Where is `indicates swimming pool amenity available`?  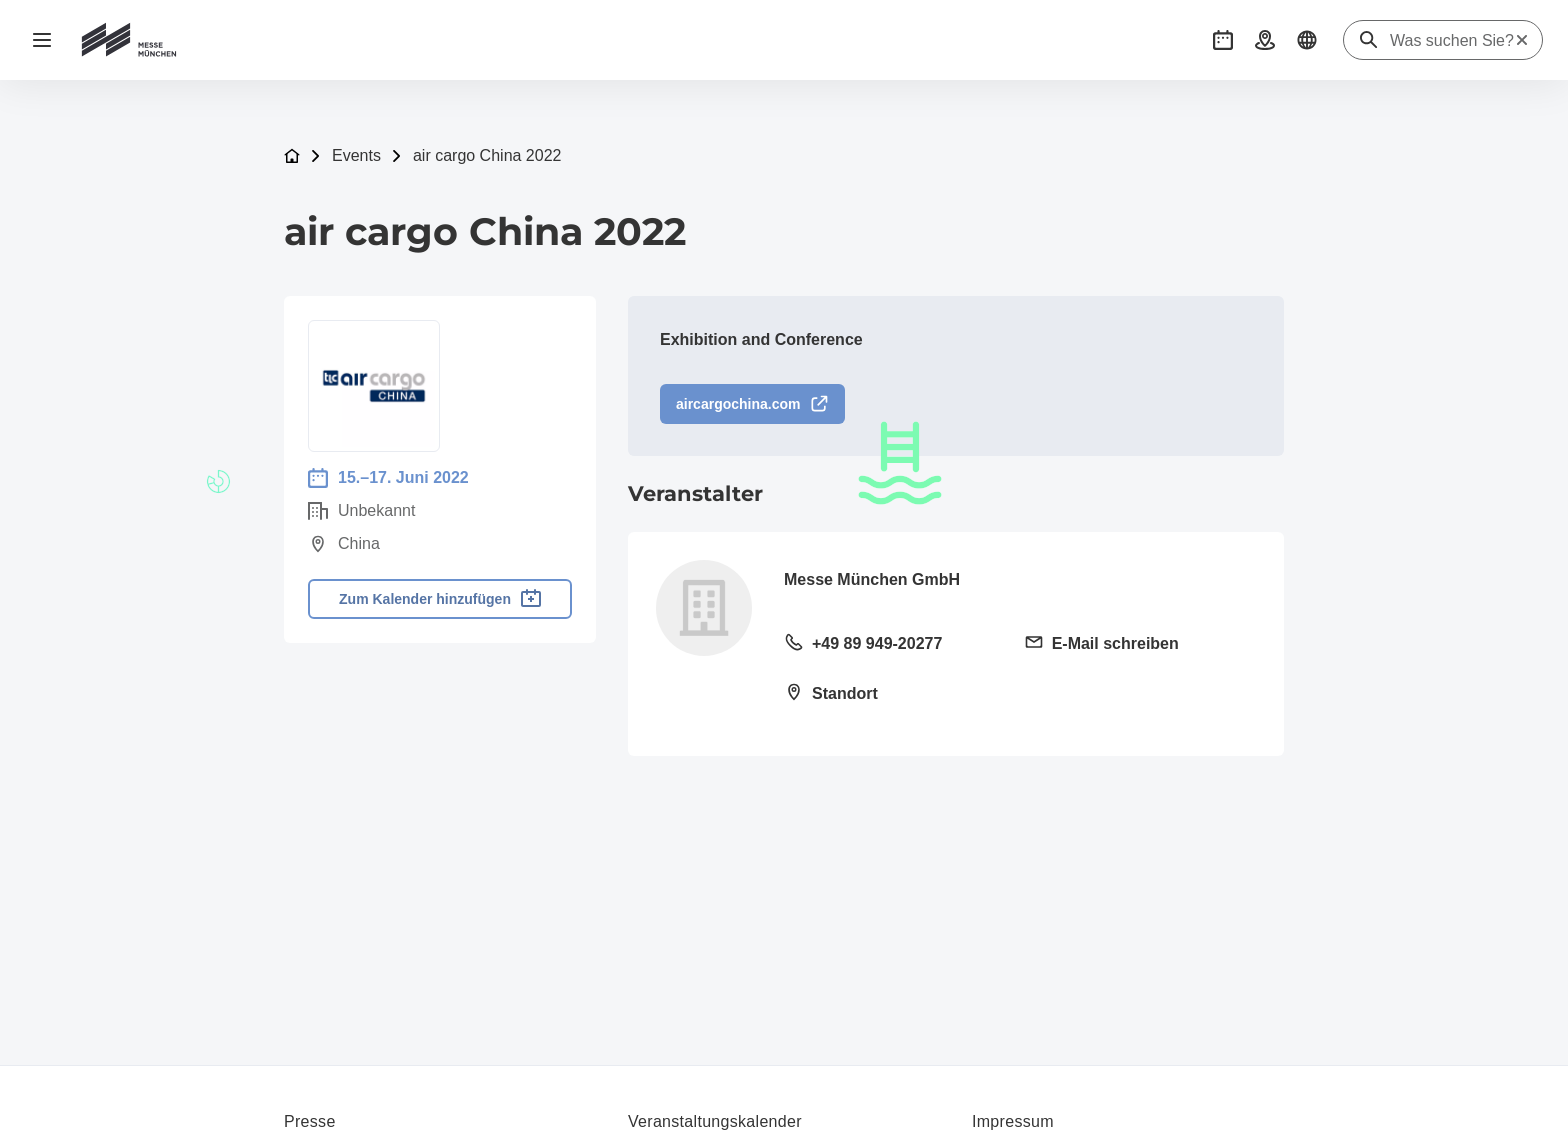 indicates swimming pool amenity available is located at coordinates (900, 463).